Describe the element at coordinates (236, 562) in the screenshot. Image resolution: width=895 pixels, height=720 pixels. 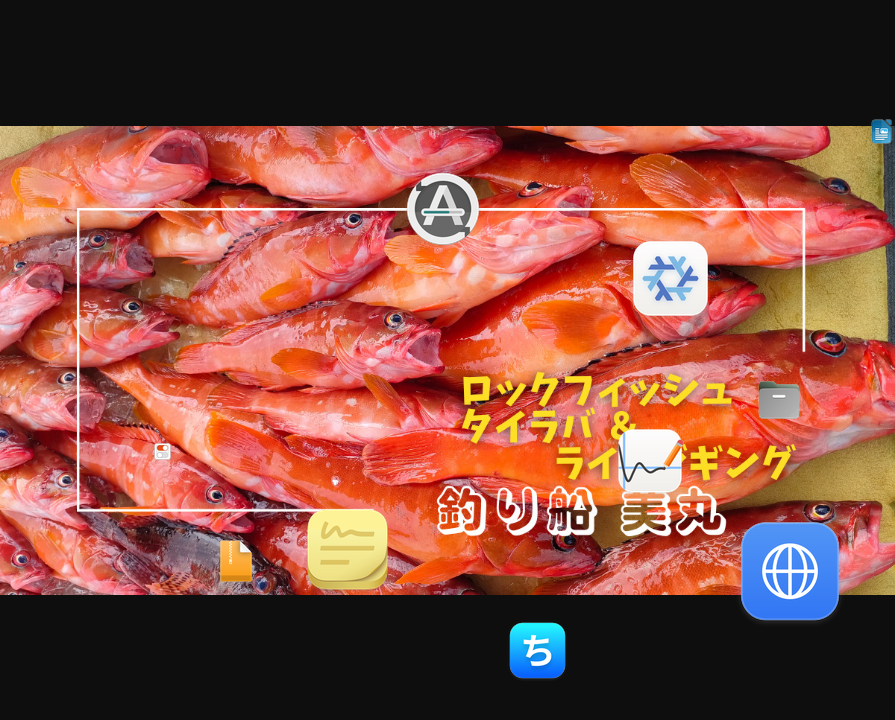
I see `a compressed package or archive file` at that location.